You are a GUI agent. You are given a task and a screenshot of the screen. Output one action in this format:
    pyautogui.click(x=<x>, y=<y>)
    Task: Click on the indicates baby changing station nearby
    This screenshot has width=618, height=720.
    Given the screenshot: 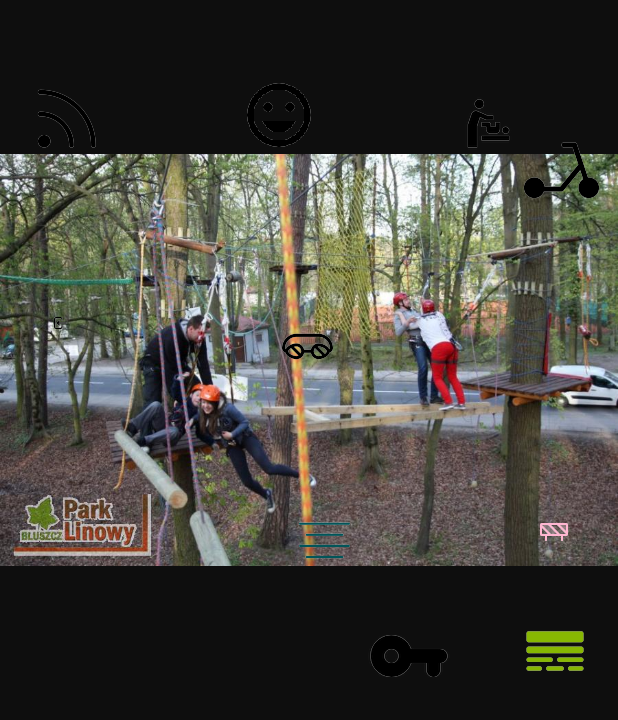 What is the action you would take?
    pyautogui.click(x=488, y=124)
    